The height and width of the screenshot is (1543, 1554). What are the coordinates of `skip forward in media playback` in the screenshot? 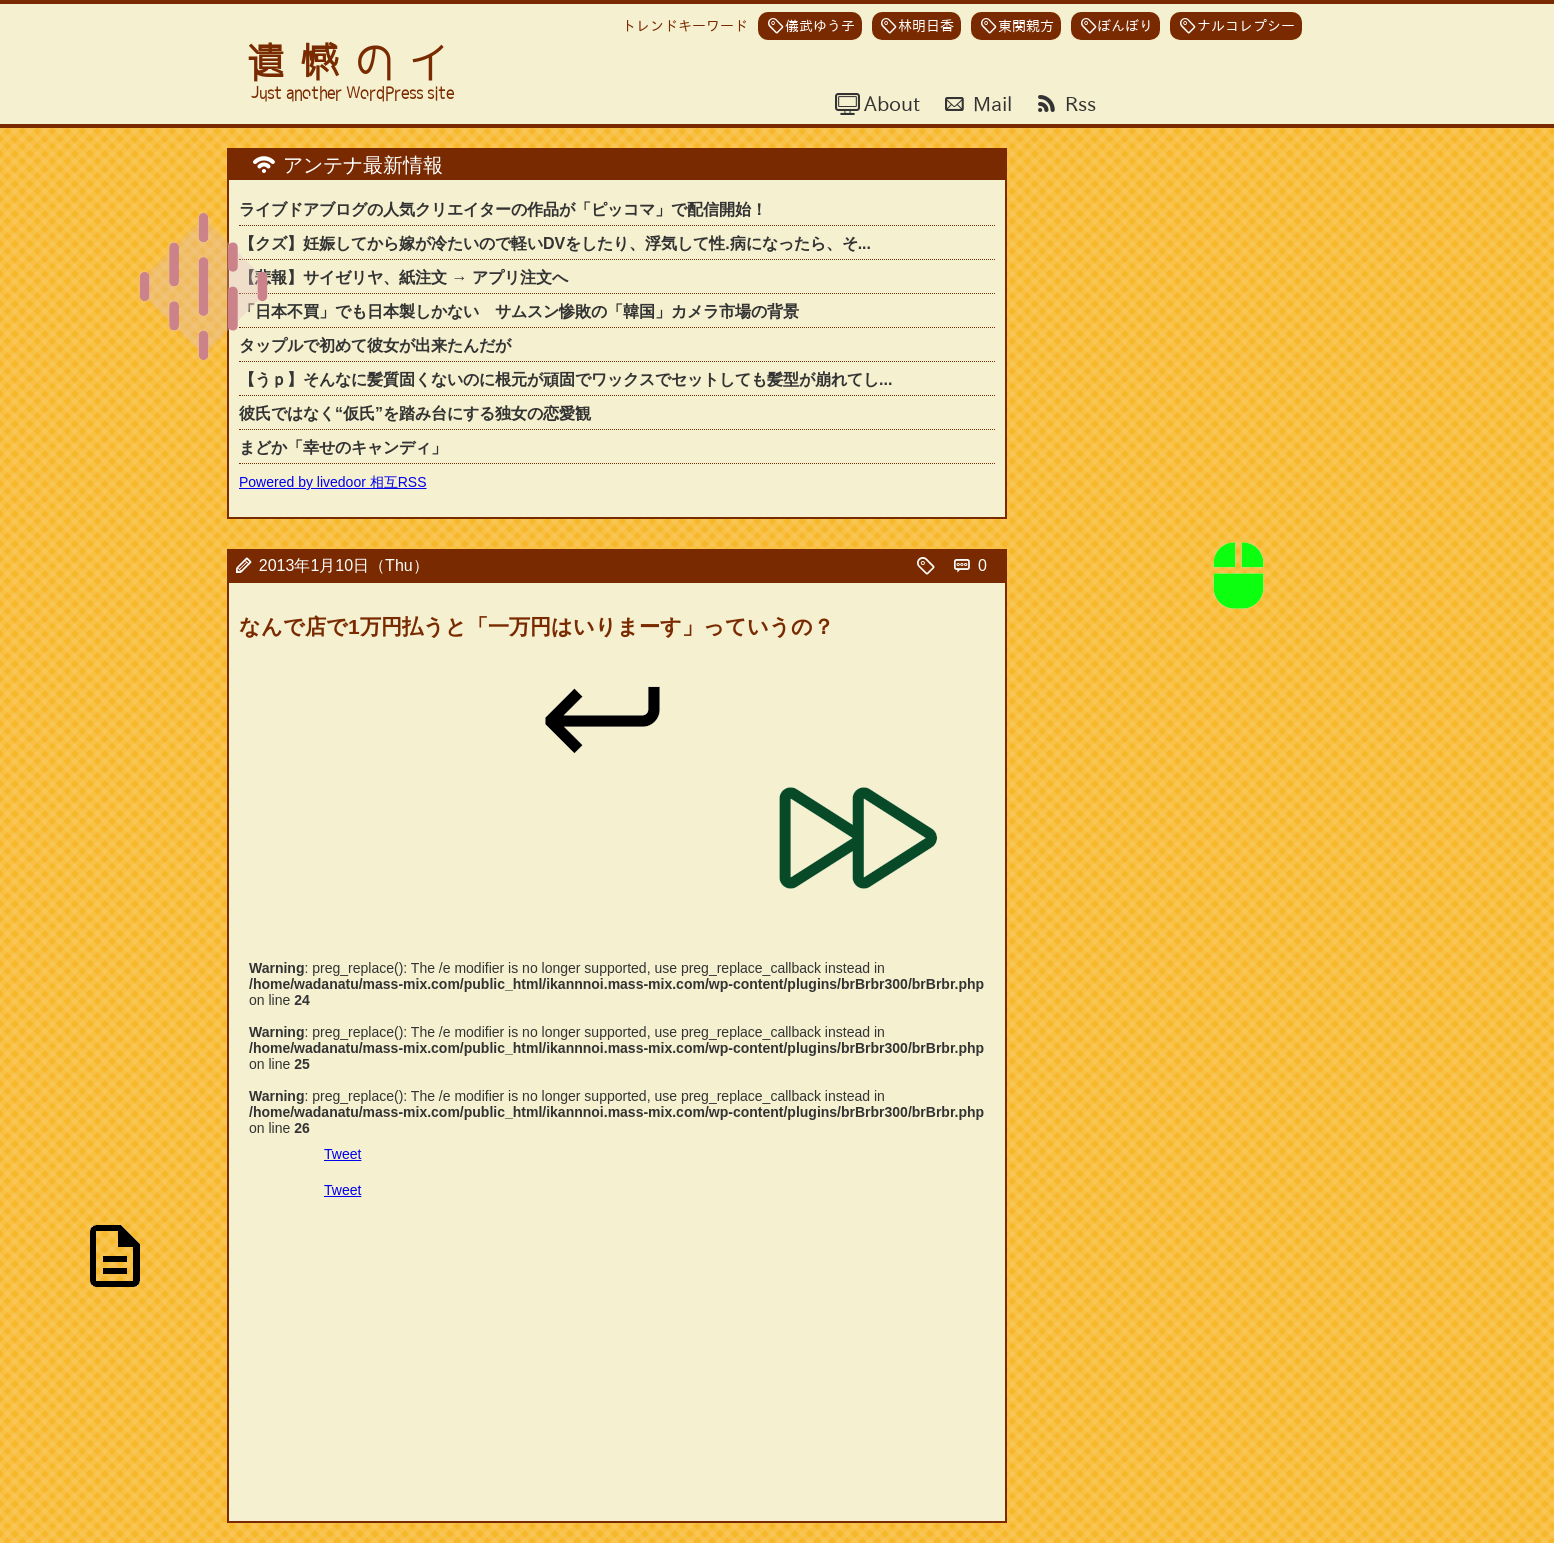 It's located at (847, 838).